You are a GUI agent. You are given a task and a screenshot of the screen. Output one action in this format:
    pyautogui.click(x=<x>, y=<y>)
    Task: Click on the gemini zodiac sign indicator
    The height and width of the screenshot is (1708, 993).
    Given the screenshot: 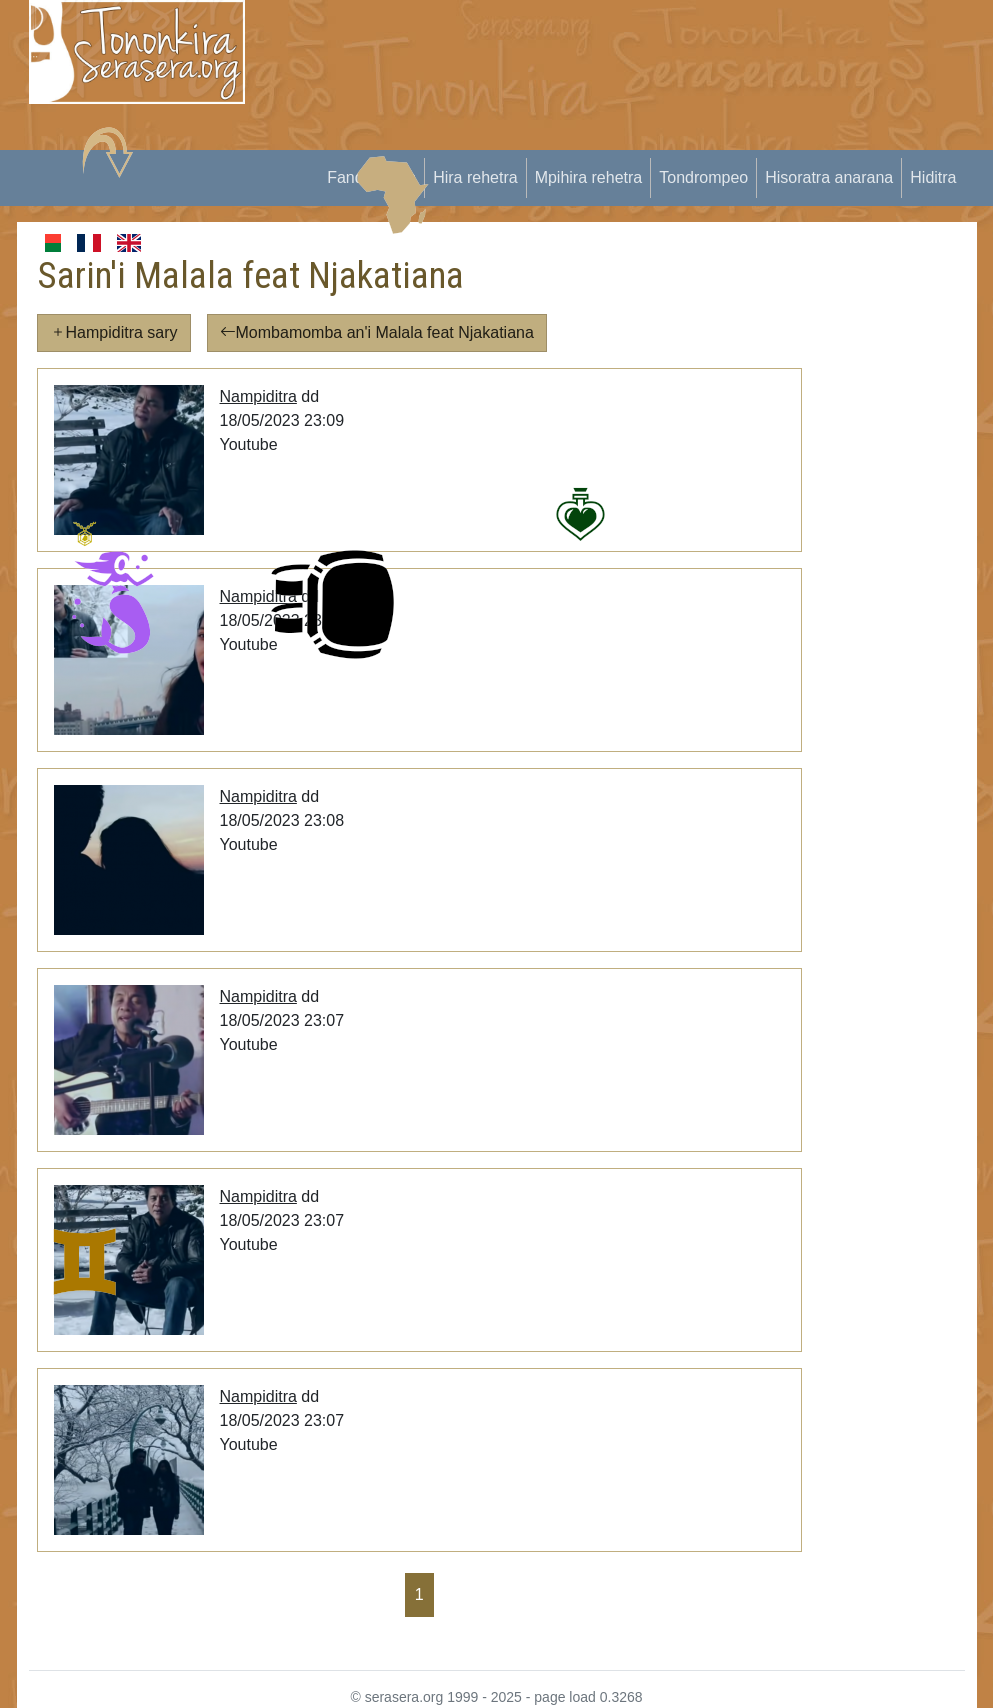 What is the action you would take?
    pyautogui.click(x=85, y=1262)
    